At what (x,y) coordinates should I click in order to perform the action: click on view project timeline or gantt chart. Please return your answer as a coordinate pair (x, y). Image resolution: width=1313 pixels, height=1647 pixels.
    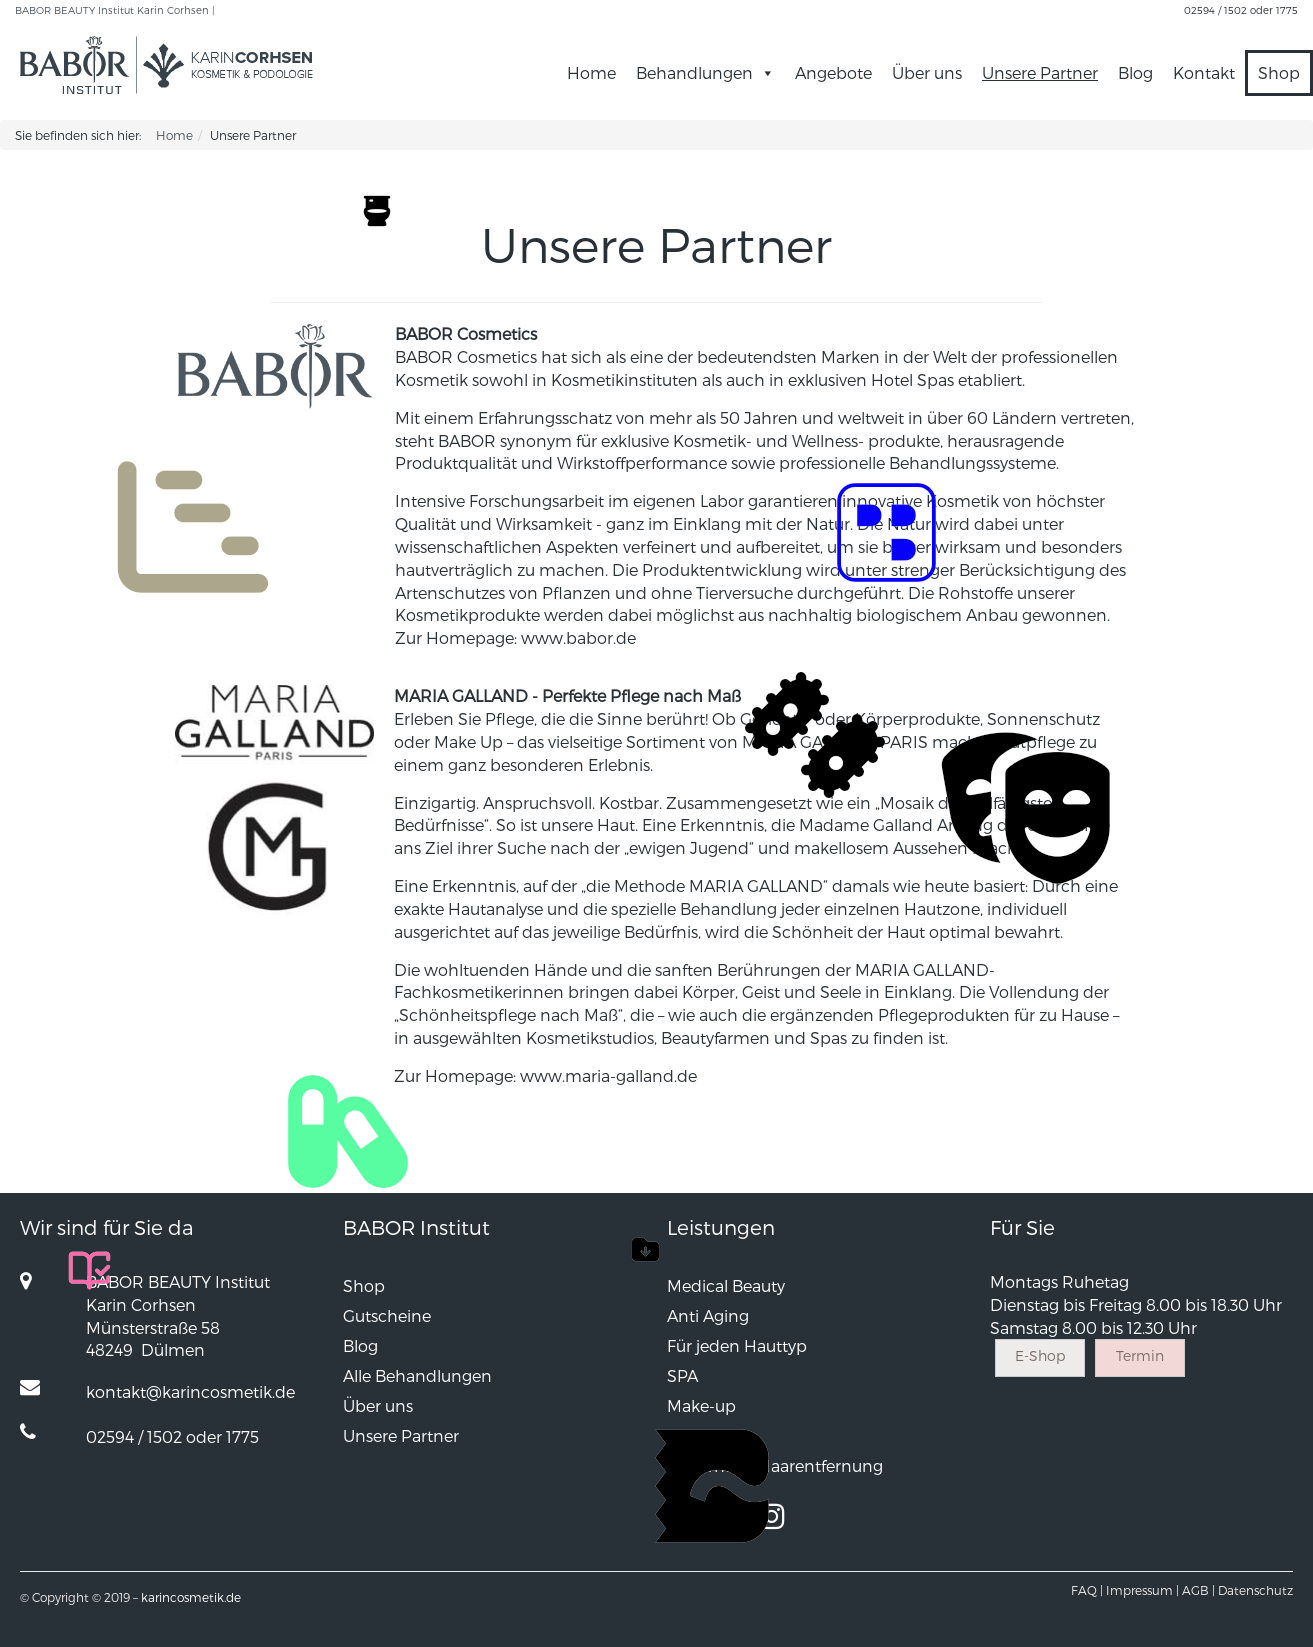
    Looking at the image, I should click on (193, 527).